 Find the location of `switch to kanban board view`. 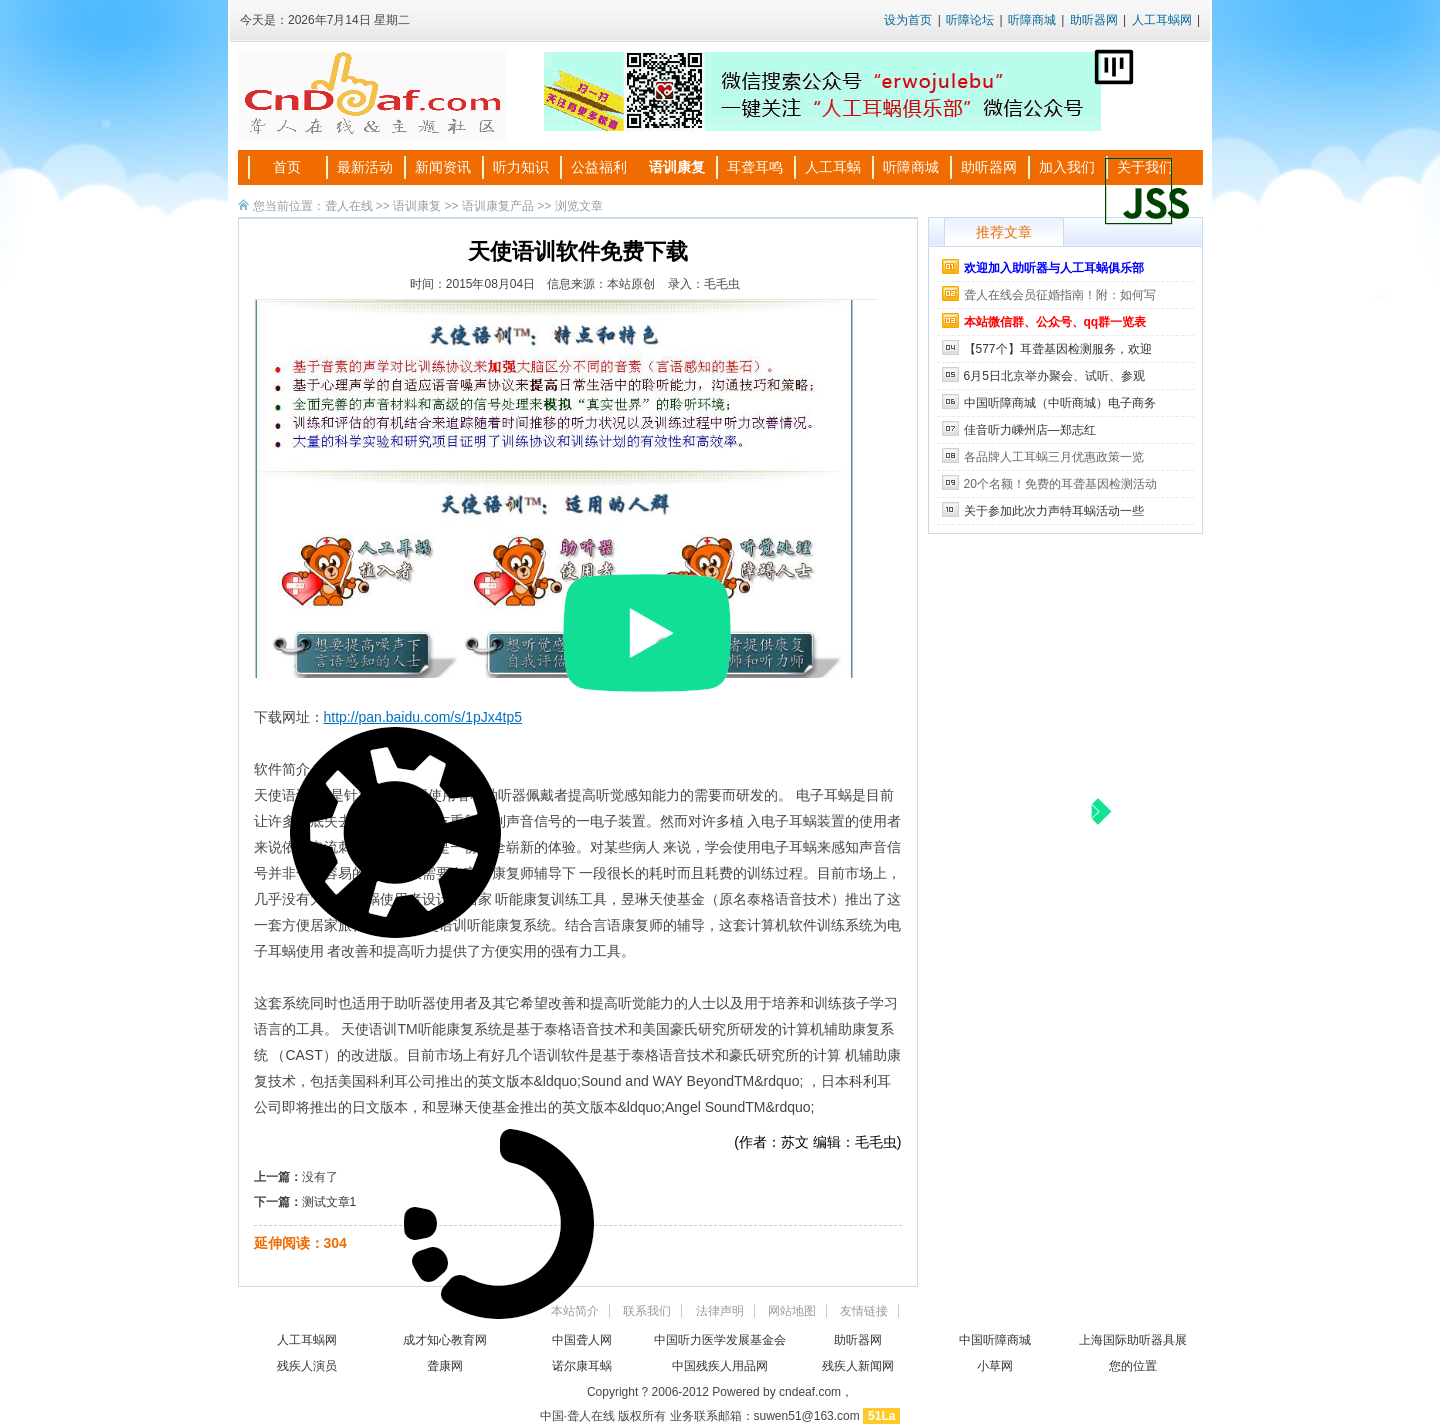

switch to kanban board view is located at coordinates (1114, 67).